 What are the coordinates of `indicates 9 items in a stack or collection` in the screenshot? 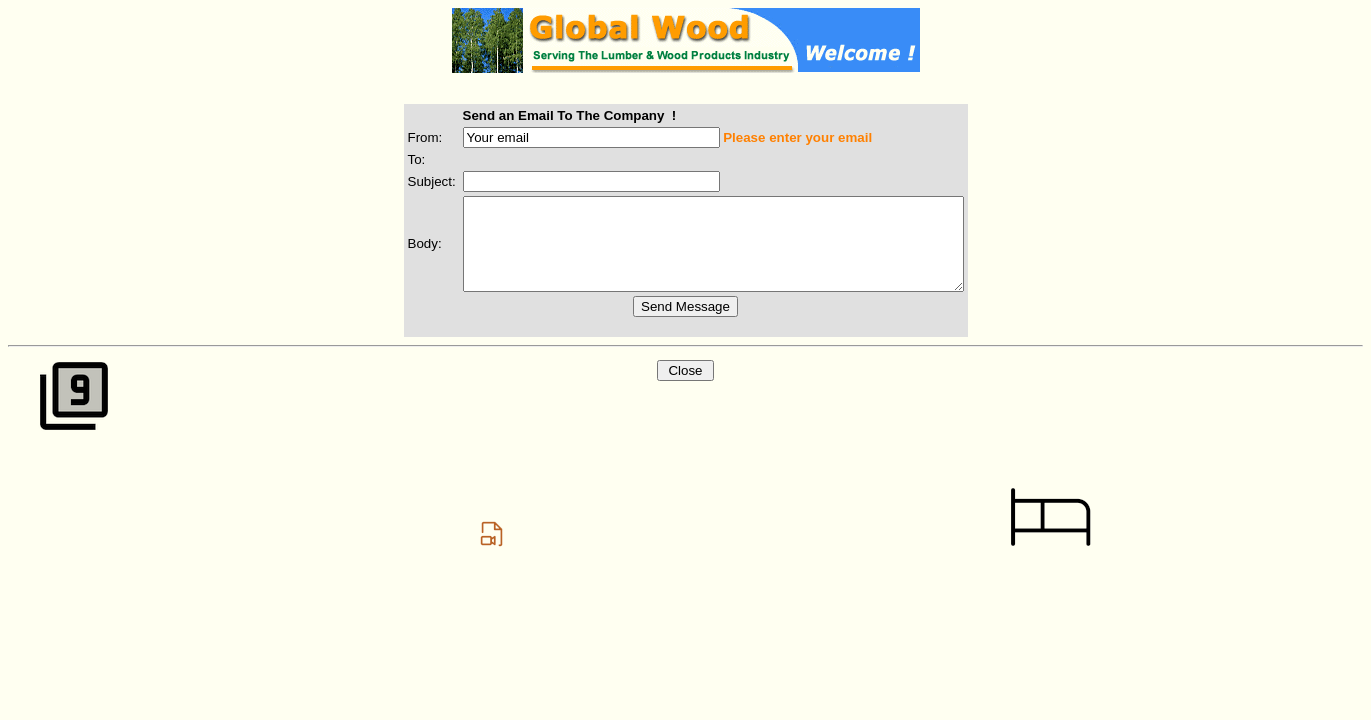 It's located at (74, 396).